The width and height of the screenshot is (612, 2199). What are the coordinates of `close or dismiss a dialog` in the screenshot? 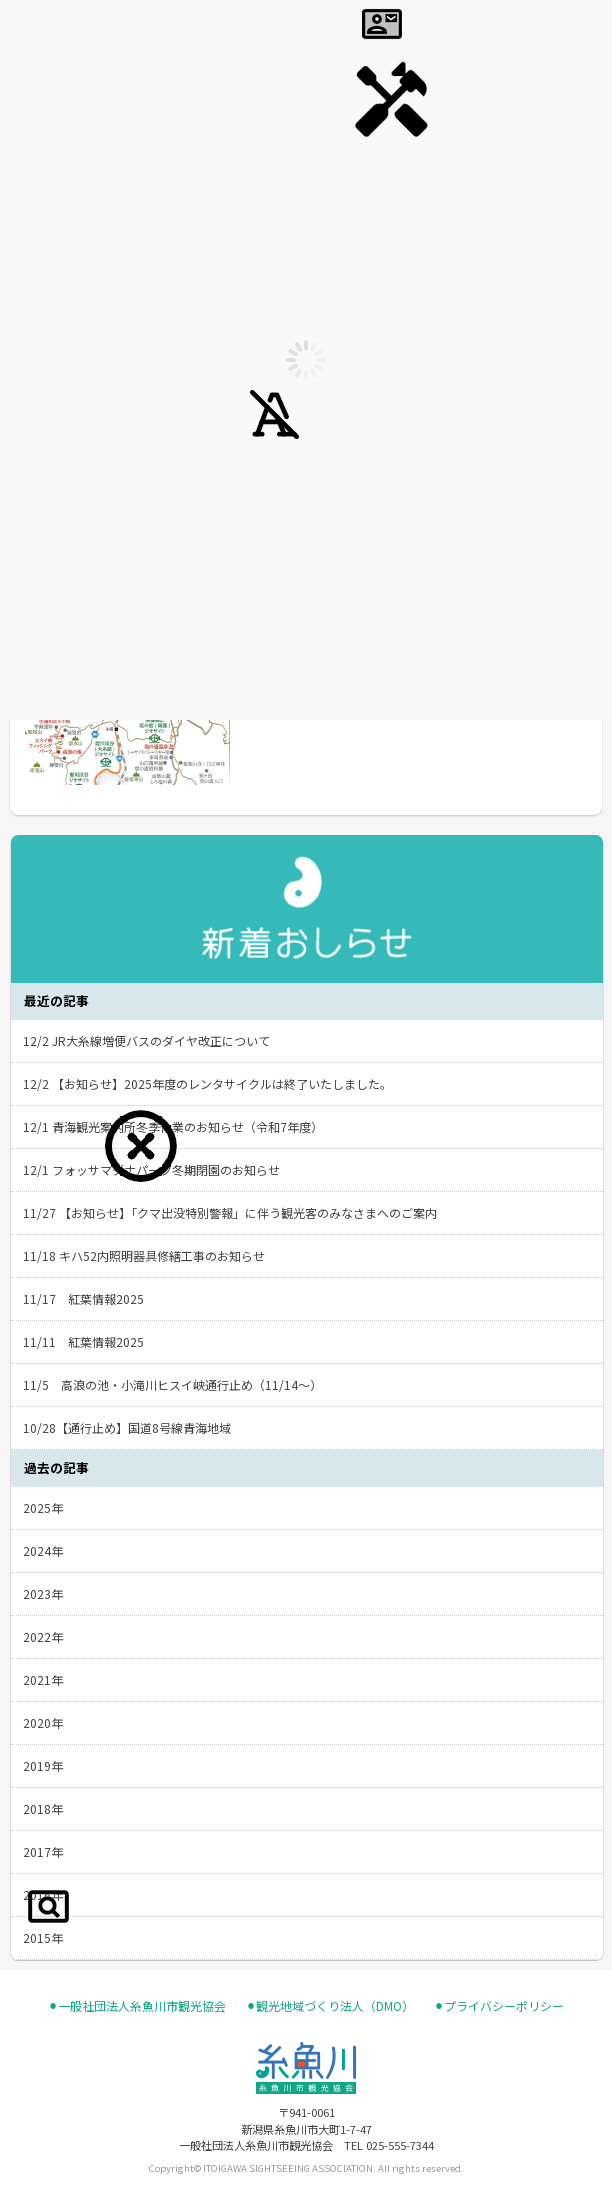 It's located at (141, 1146).